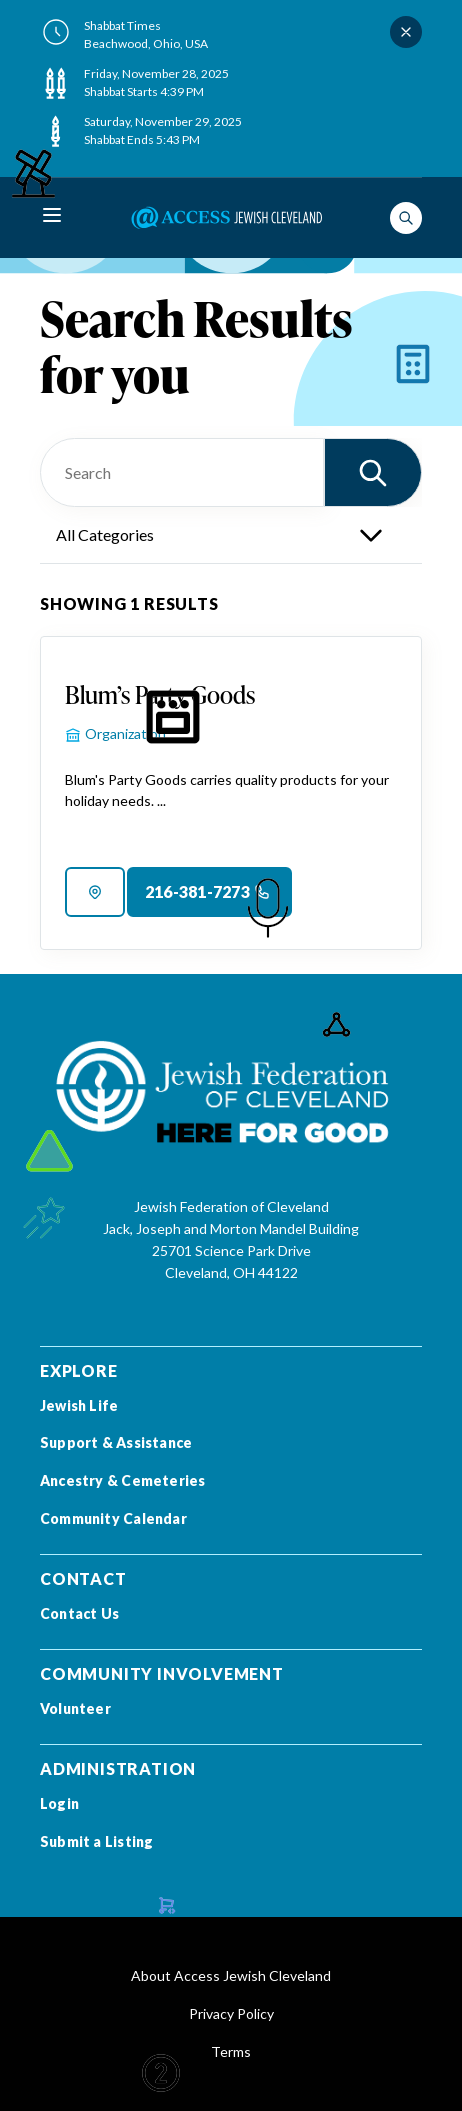 Image resolution: width=462 pixels, height=2111 pixels. I want to click on add to favorites or wishlist, so click(44, 1218).